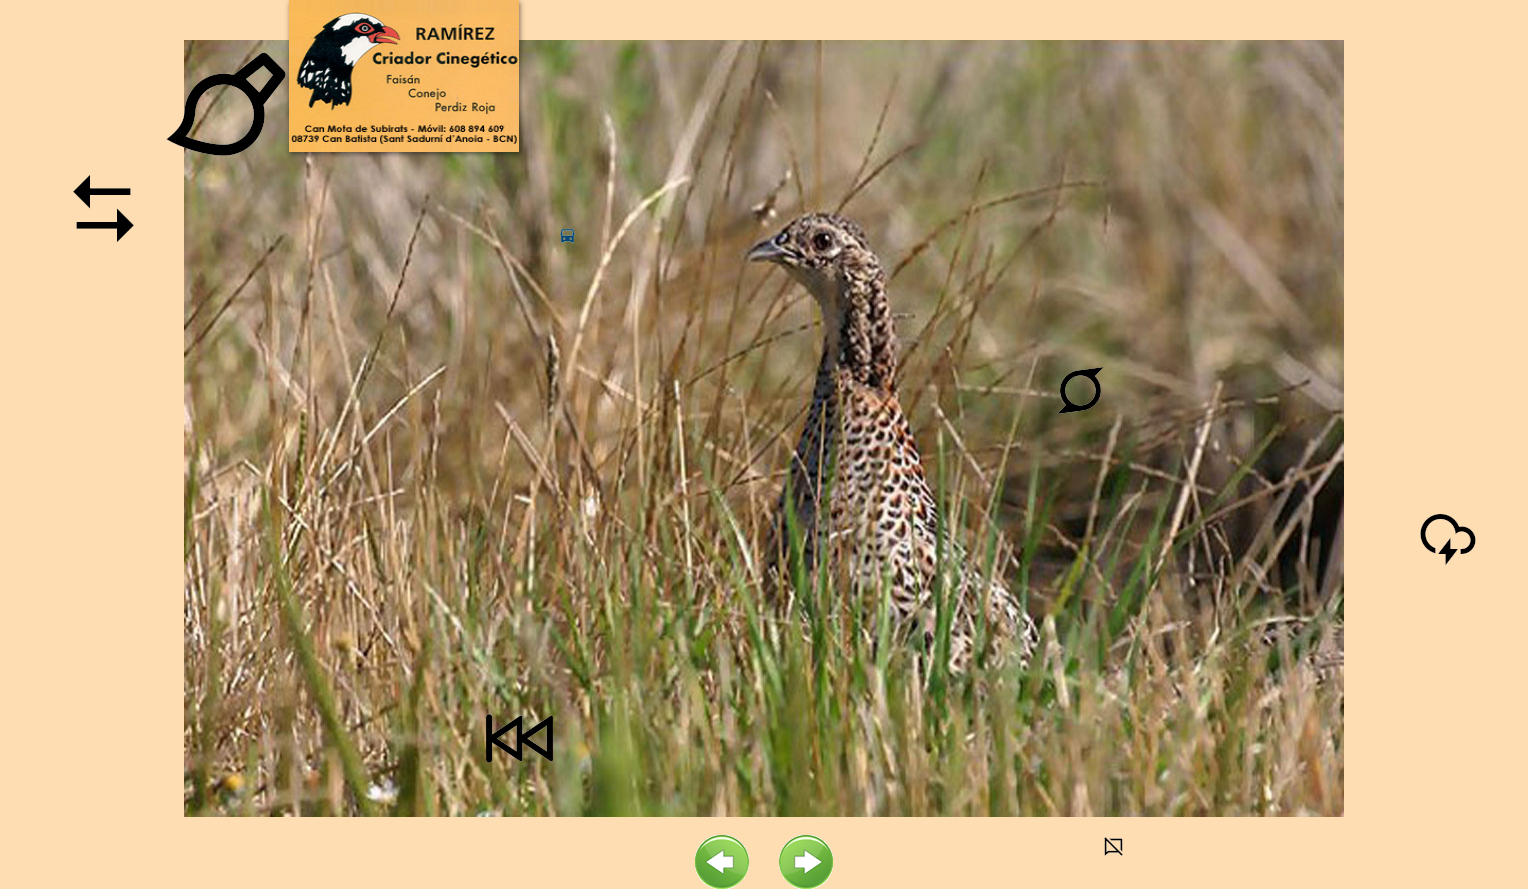 The image size is (1528, 889). What do you see at coordinates (567, 235) in the screenshot?
I see `view bus routes or public transit options` at bounding box center [567, 235].